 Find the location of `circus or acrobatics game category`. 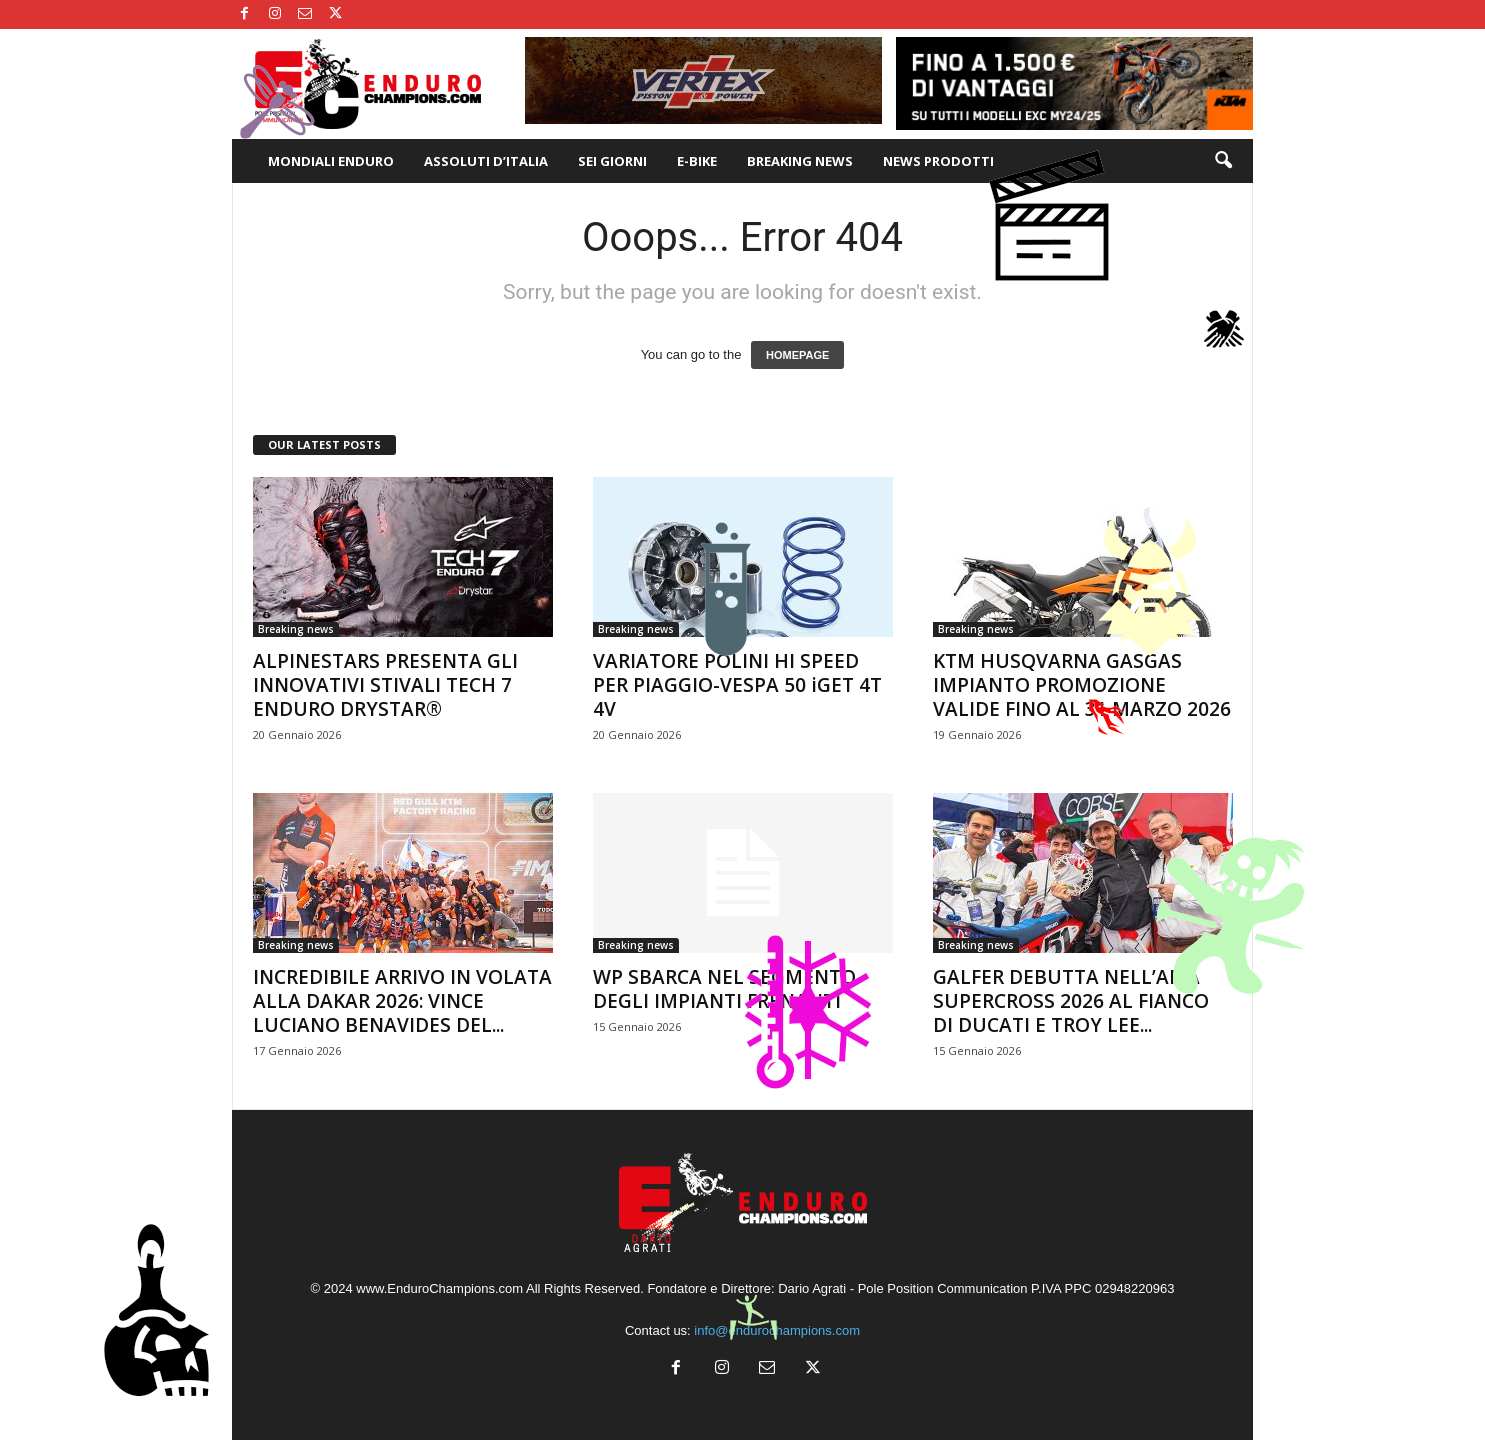

circus or acrobatics game category is located at coordinates (753, 1316).